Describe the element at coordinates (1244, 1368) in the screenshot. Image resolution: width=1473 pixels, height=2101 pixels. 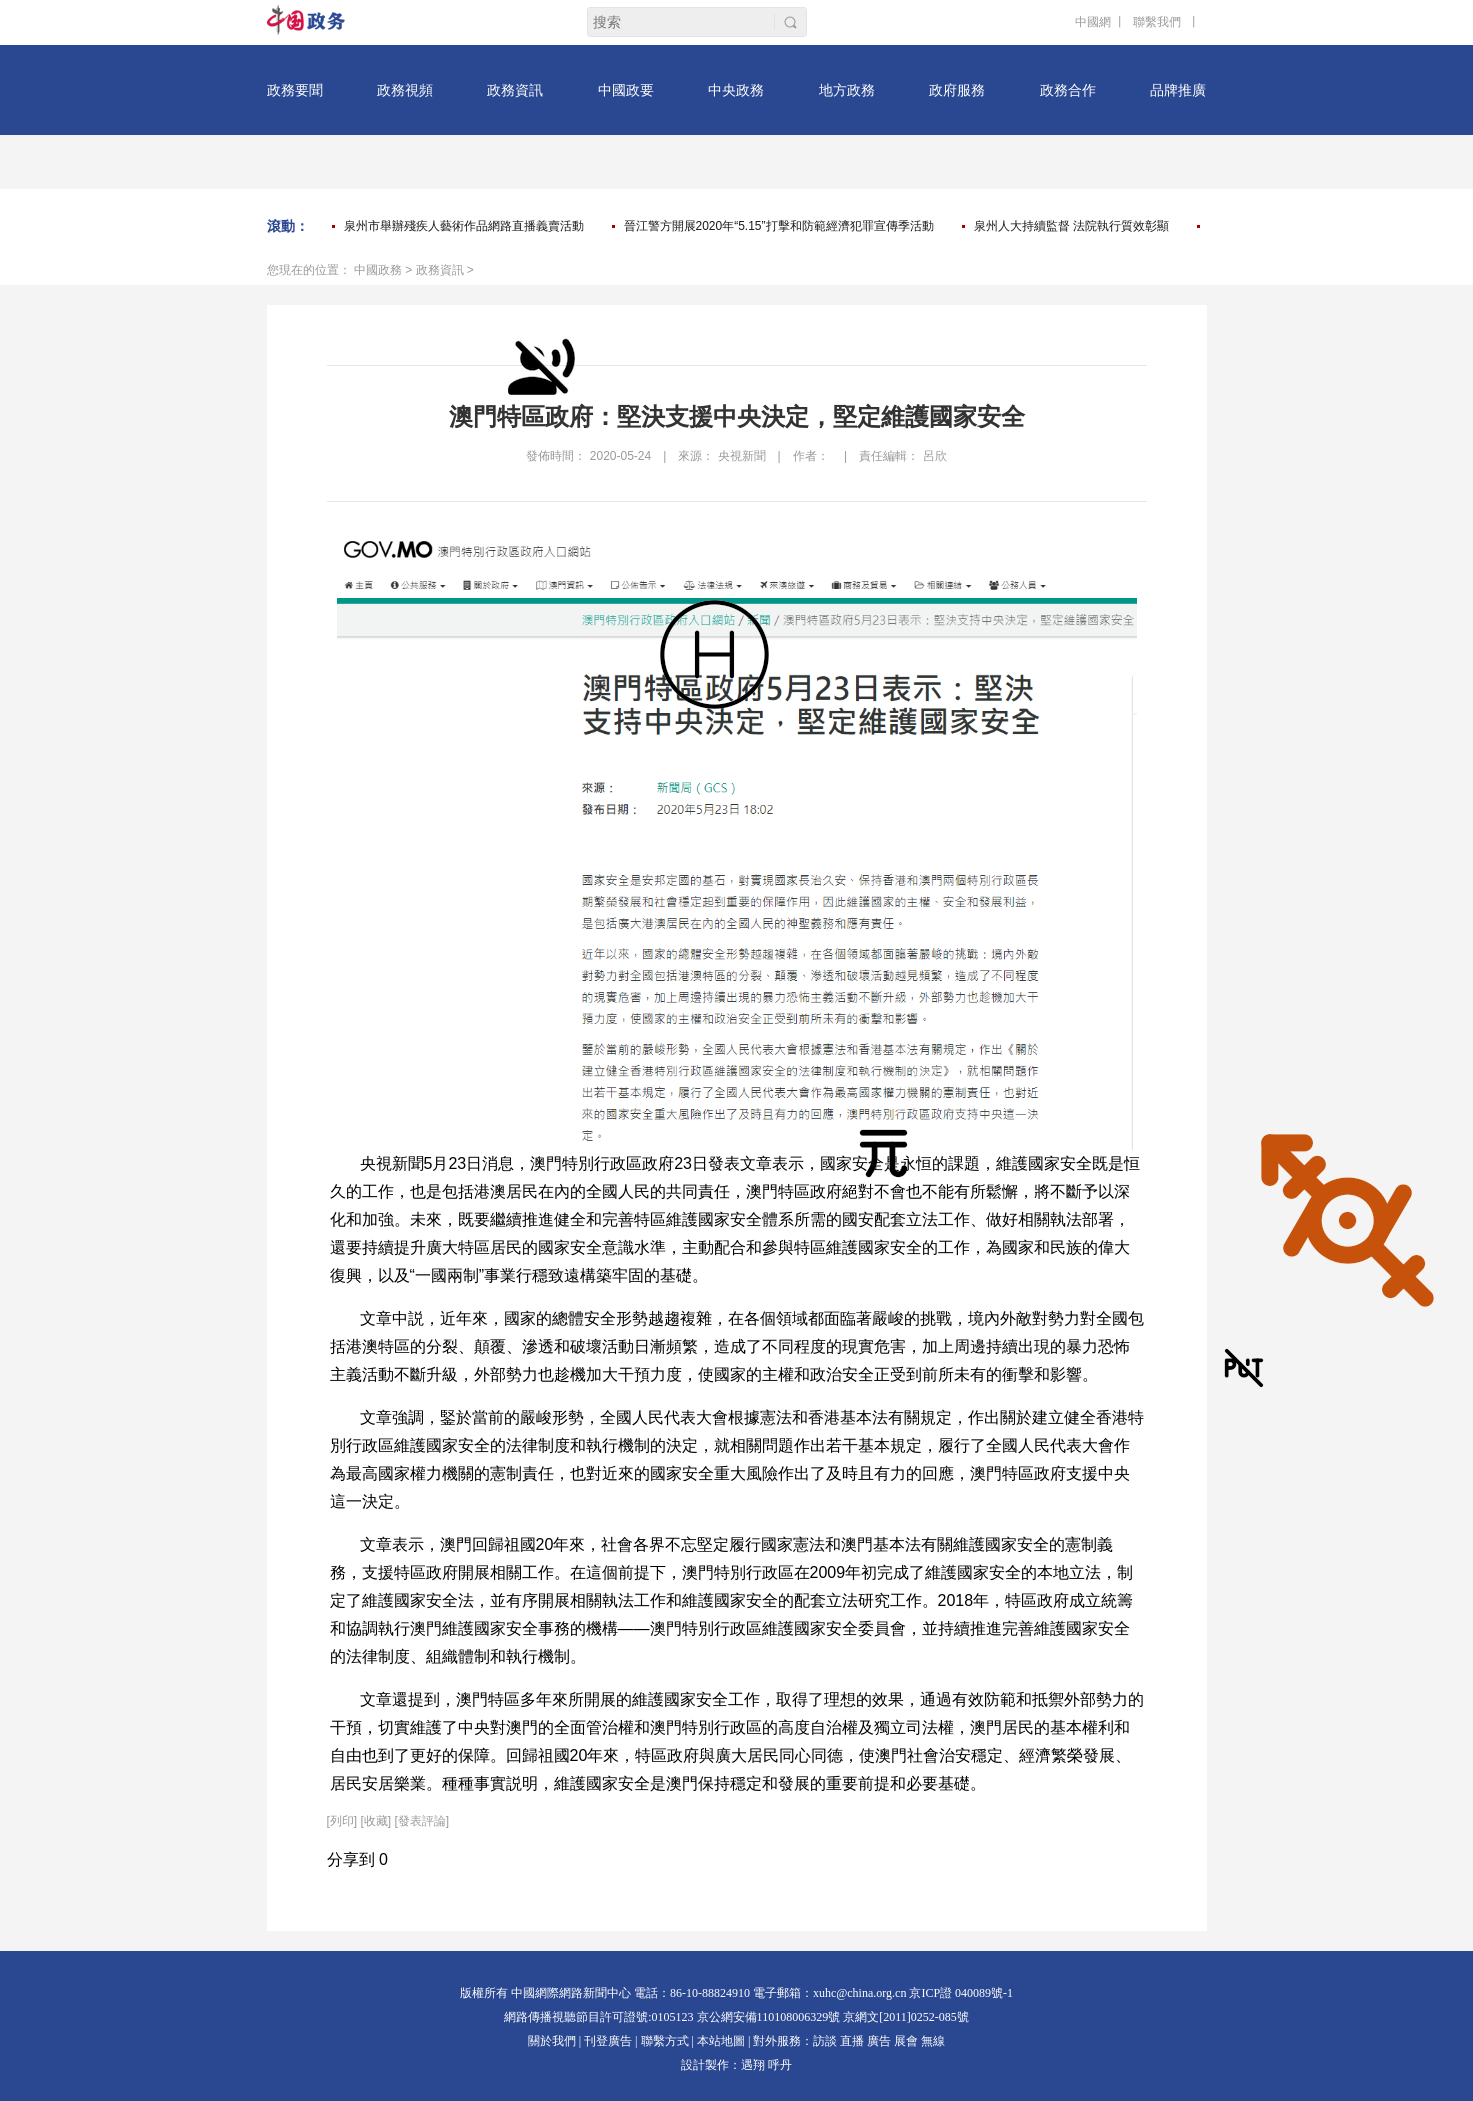
I see `indicates HTTP PUT request is disabled` at that location.